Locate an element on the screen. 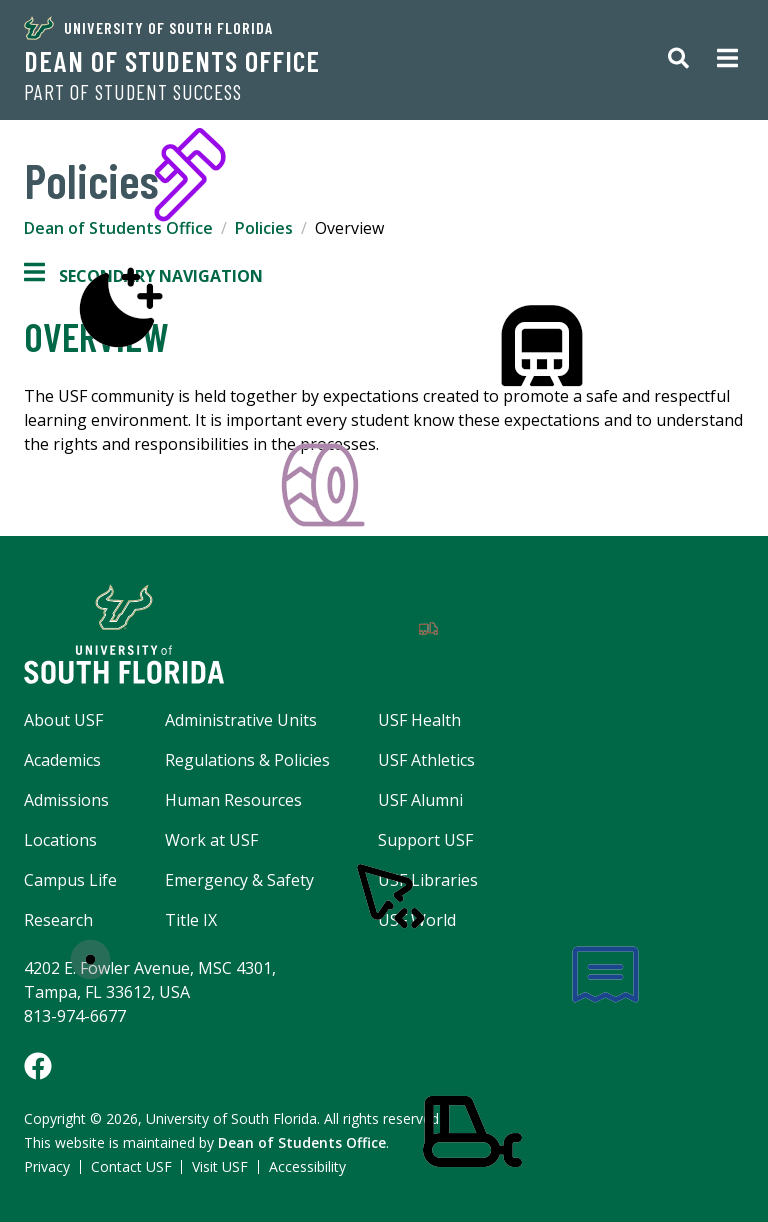 This screenshot has height=1222, width=768. access developer cursor or pointer settings is located at coordinates (387, 894).